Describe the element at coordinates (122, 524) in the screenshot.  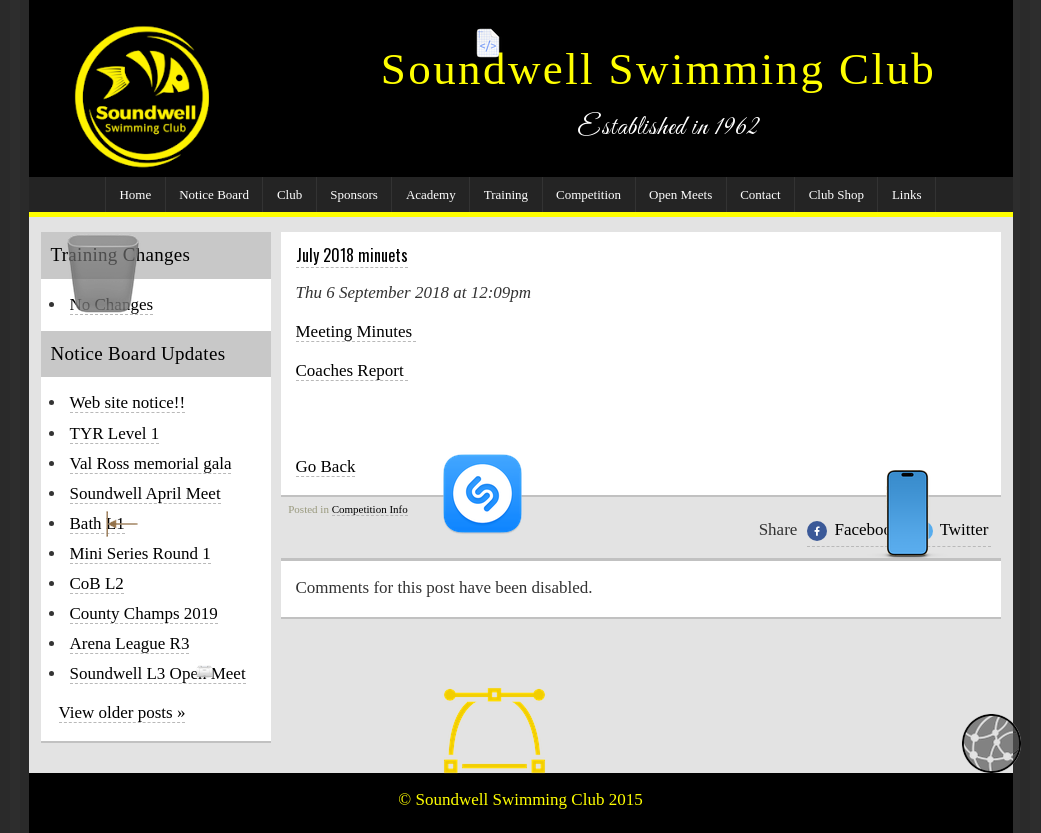
I see `go to the first item in a list or sequence` at that location.